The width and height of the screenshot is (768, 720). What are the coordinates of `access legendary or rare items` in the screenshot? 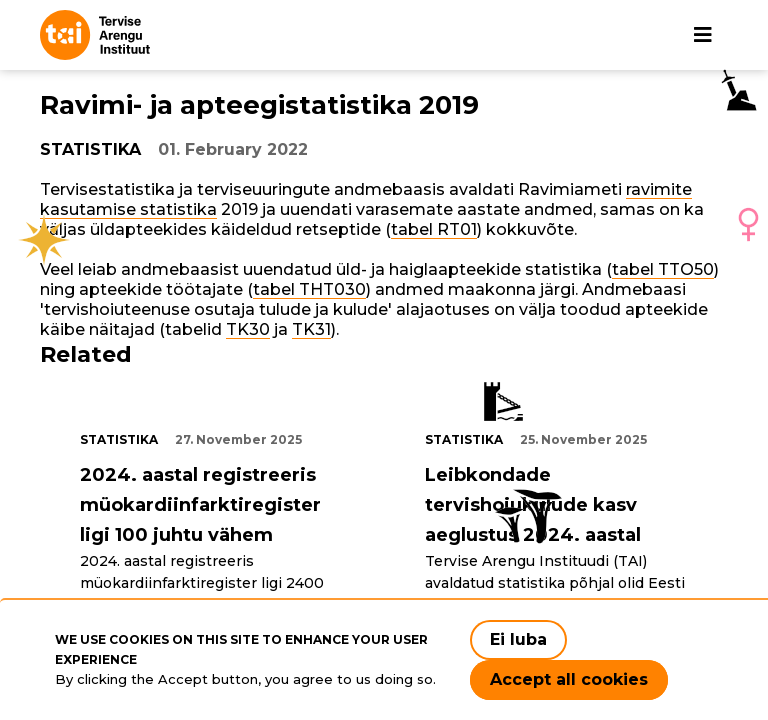 It's located at (738, 90).